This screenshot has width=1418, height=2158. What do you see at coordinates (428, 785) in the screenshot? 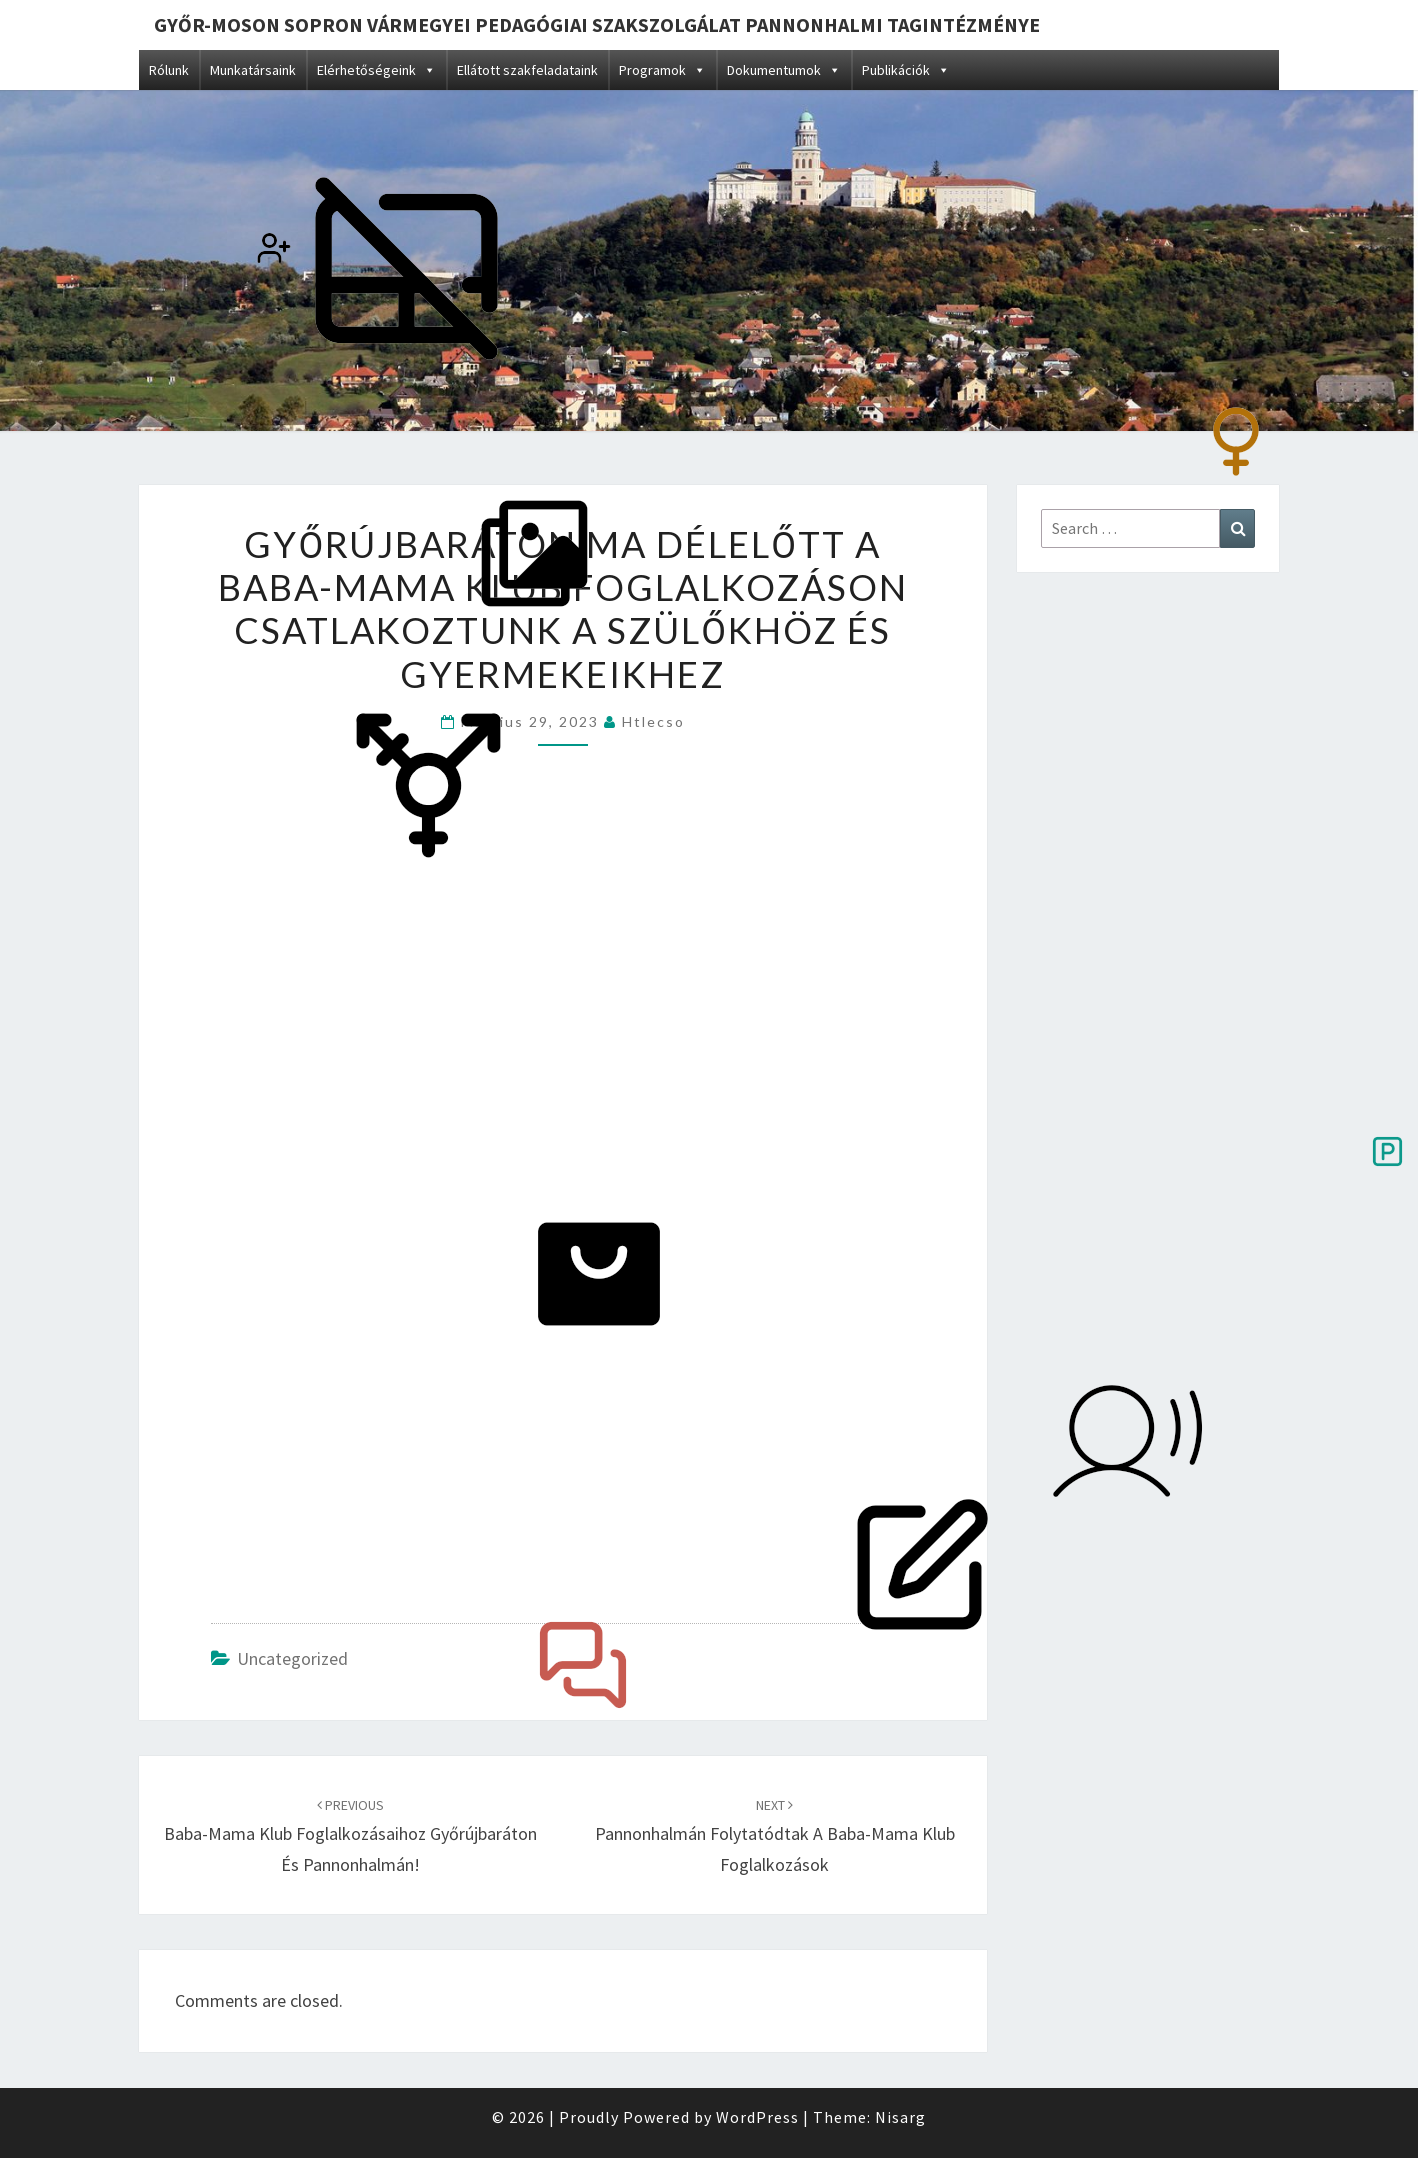
I see `indicates transgender identity option` at bounding box center [428, 785].